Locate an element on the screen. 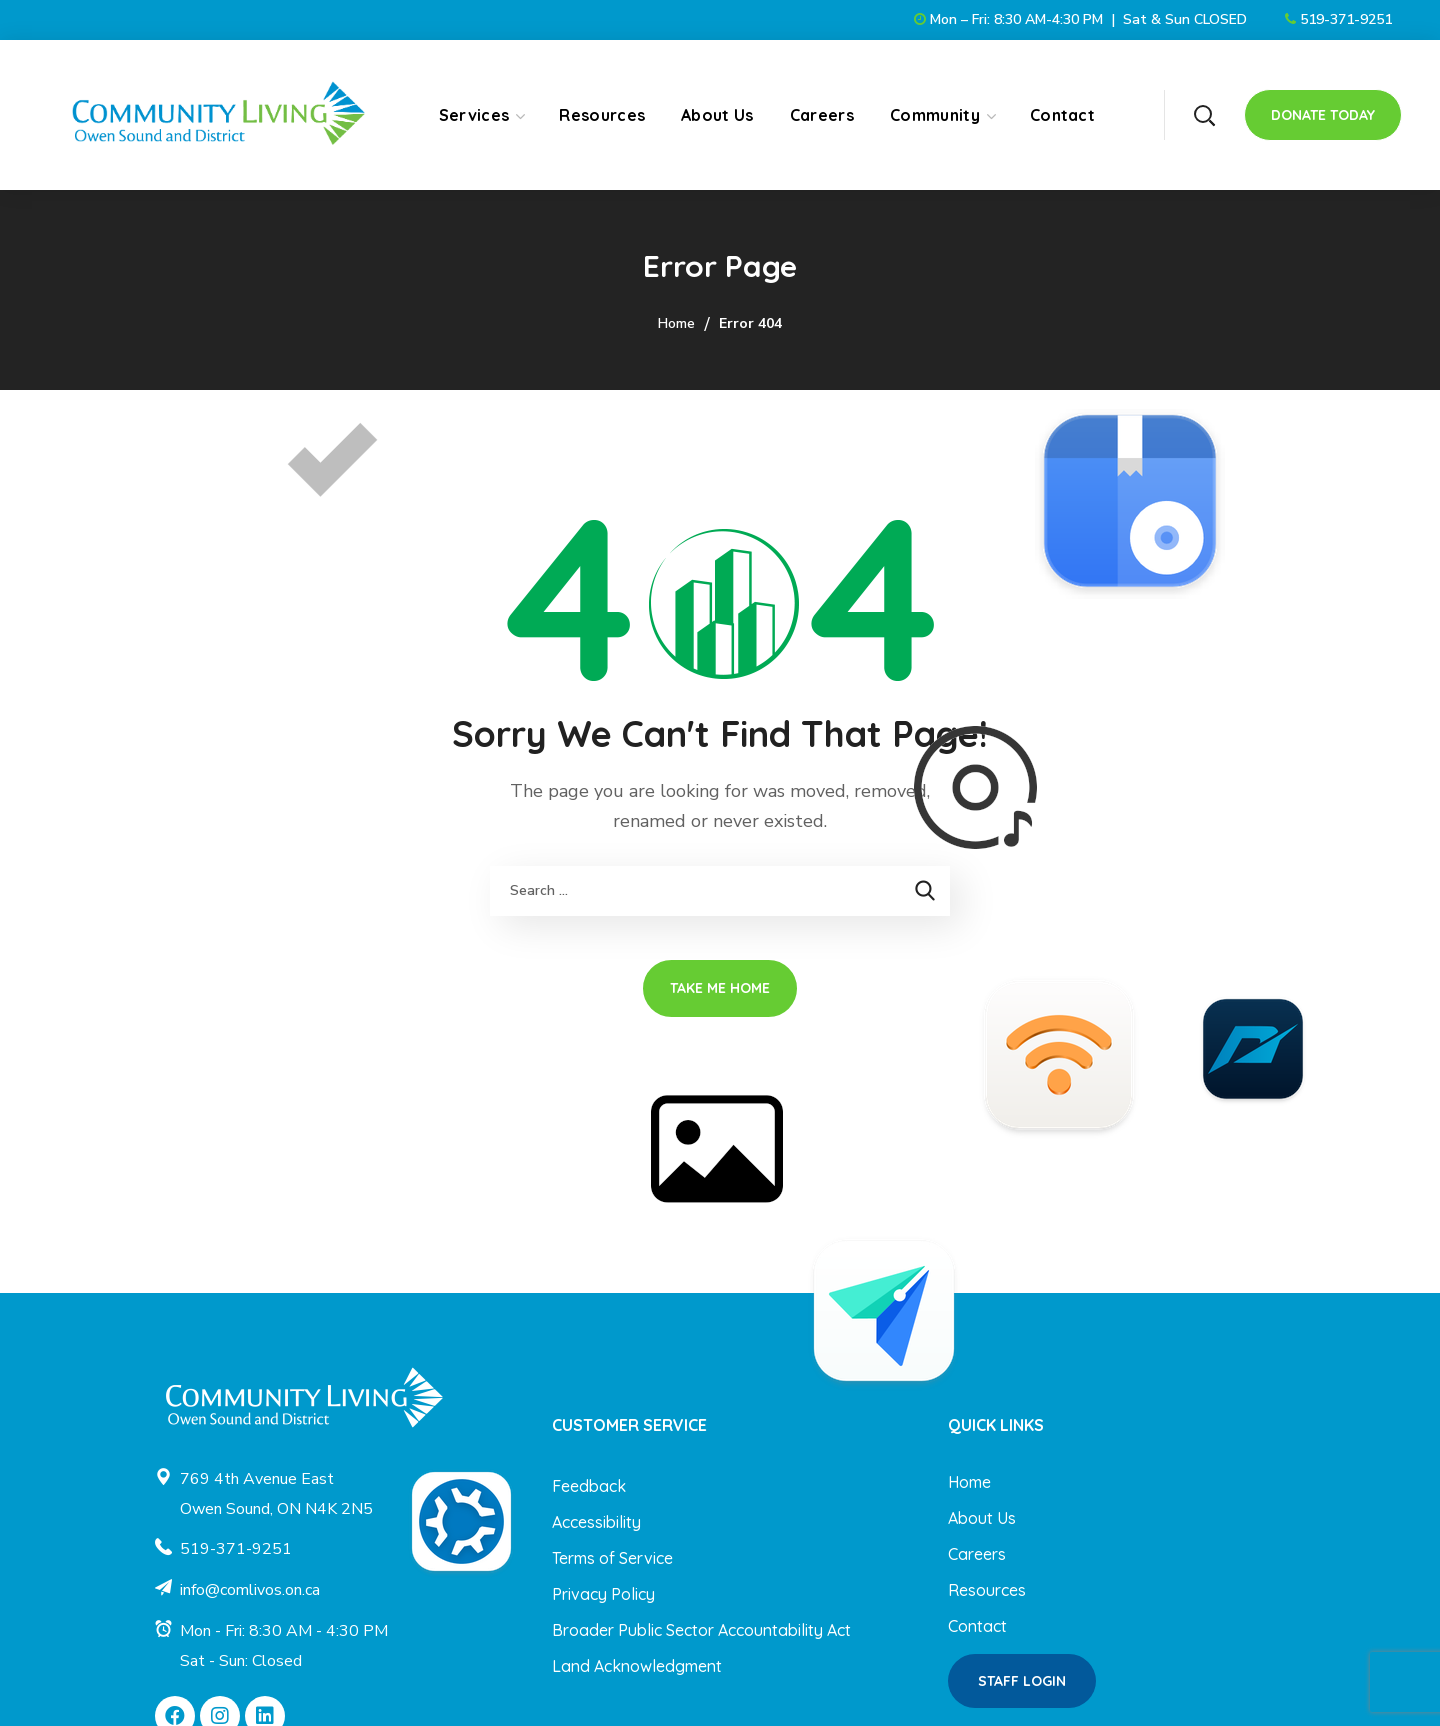  connect to a captive portal or public wifi network is located at coordinates (1059, 1055).